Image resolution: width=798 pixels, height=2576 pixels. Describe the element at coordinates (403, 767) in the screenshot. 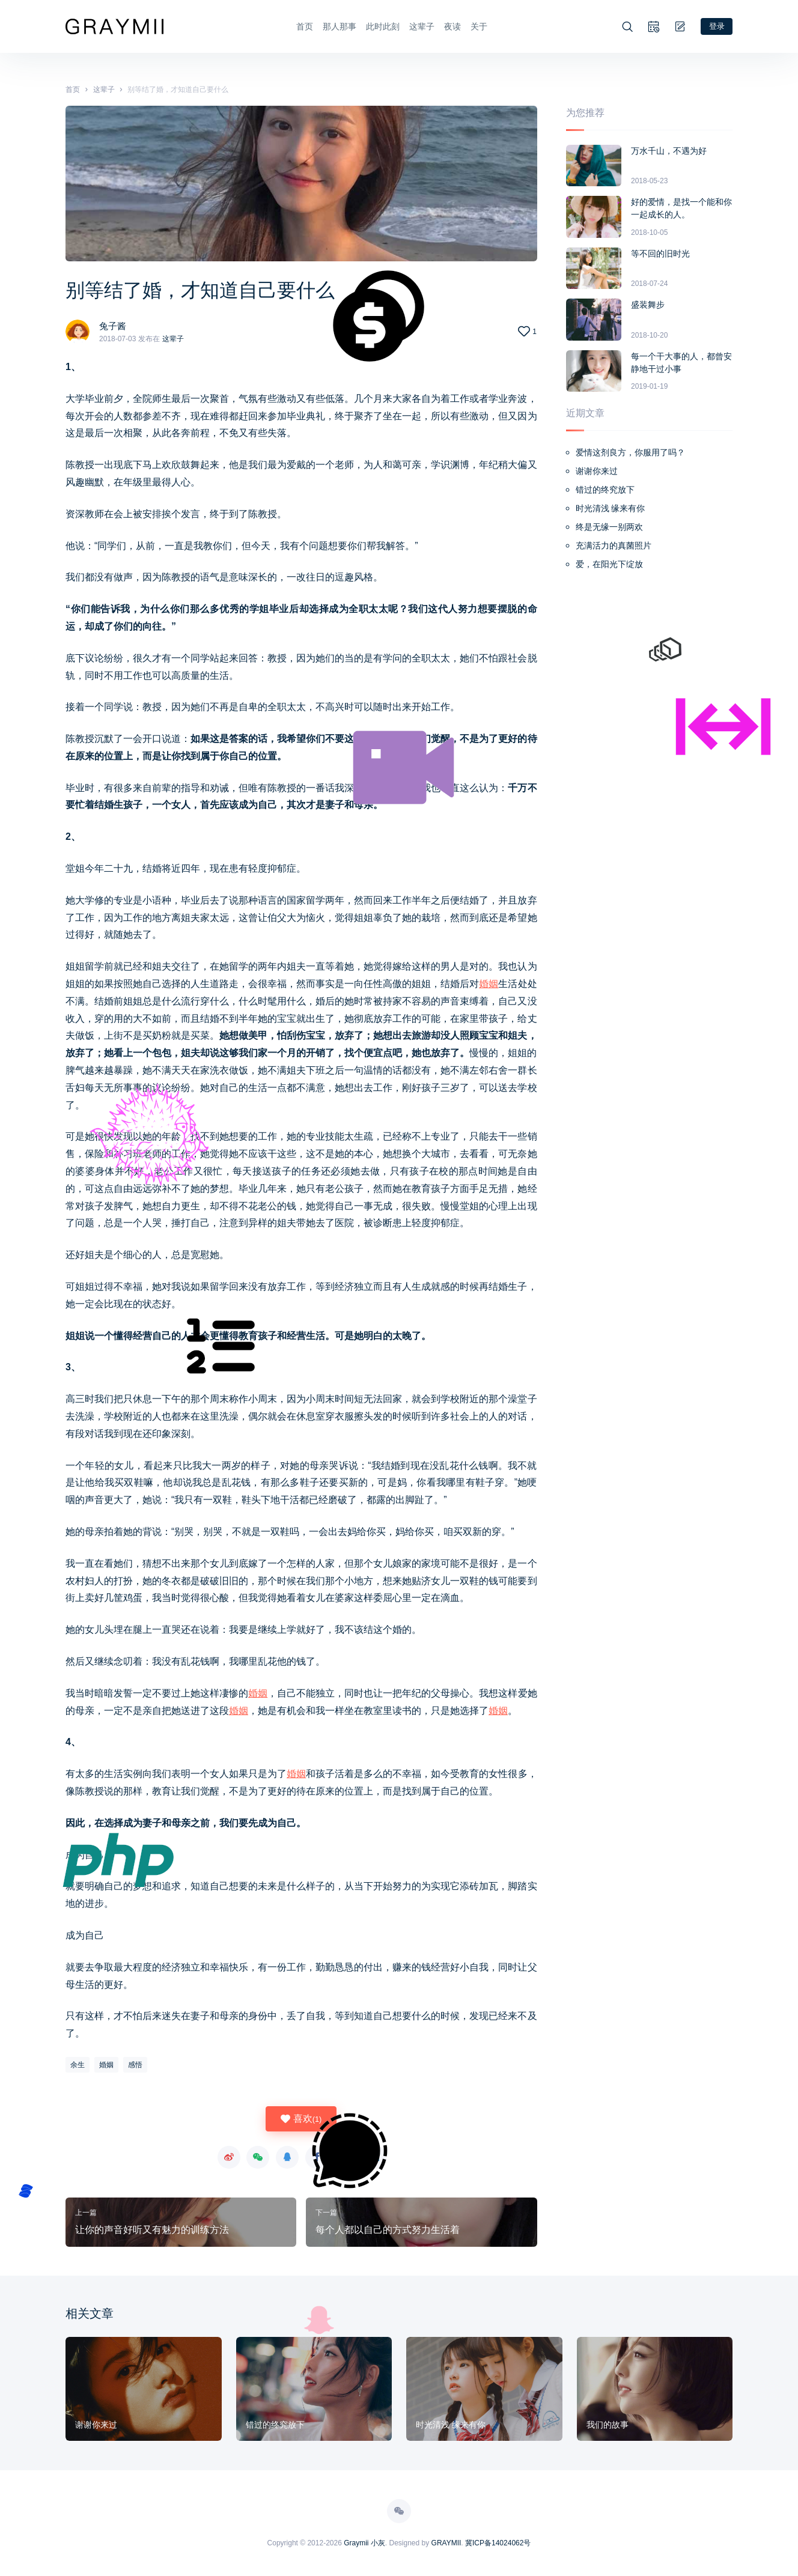

I see `start recording a video` at that location.